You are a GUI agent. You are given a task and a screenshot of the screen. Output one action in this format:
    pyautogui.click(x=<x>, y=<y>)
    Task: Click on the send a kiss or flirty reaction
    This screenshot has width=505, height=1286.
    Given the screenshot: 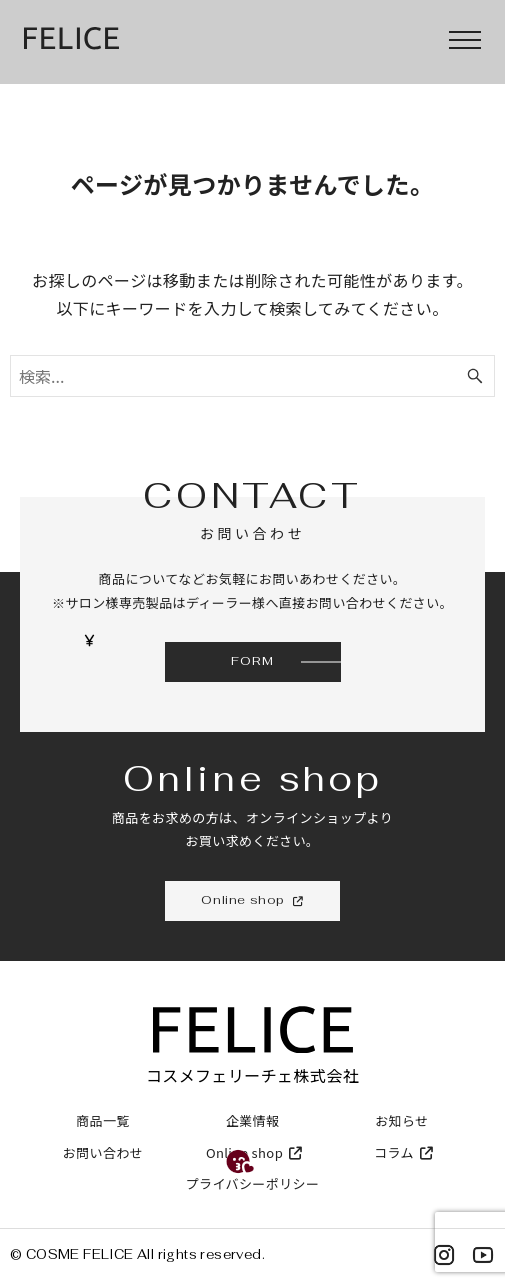 What is the action you would take?
    pyautogui.click(x=239, y=1161)
    